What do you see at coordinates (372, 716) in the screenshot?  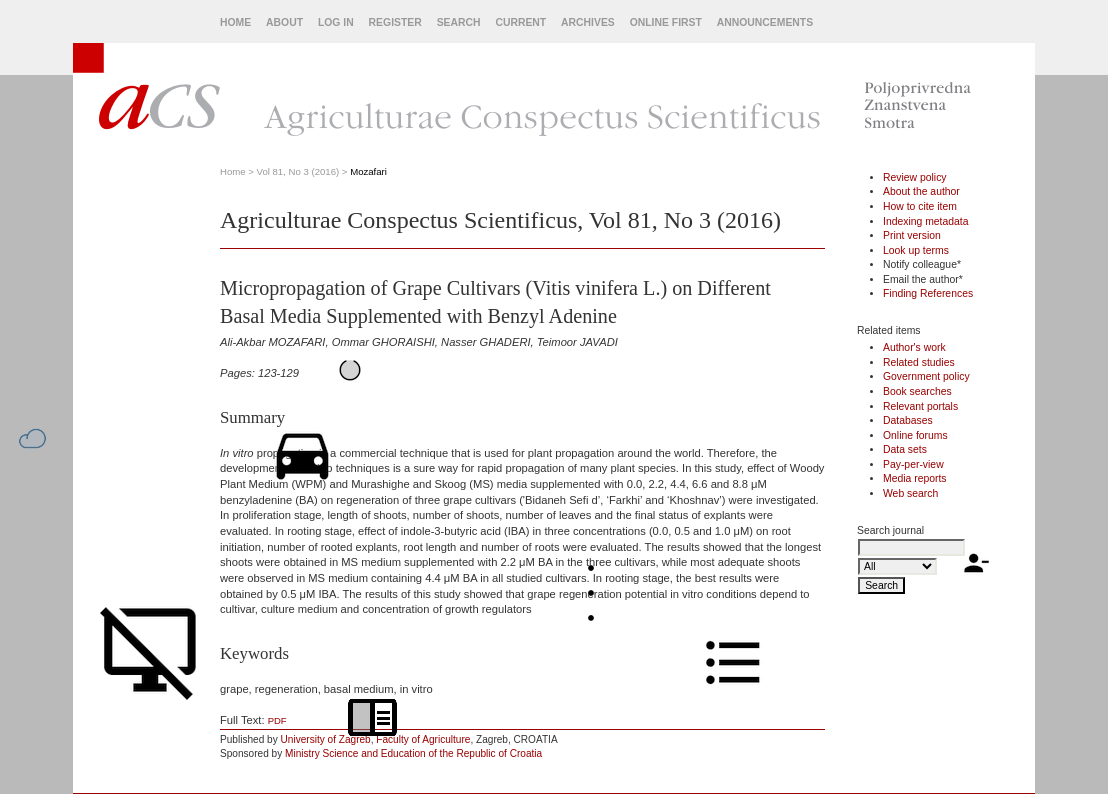 I see `switch to reader mode for distraction-free reading` at bounding box center [372, 716].